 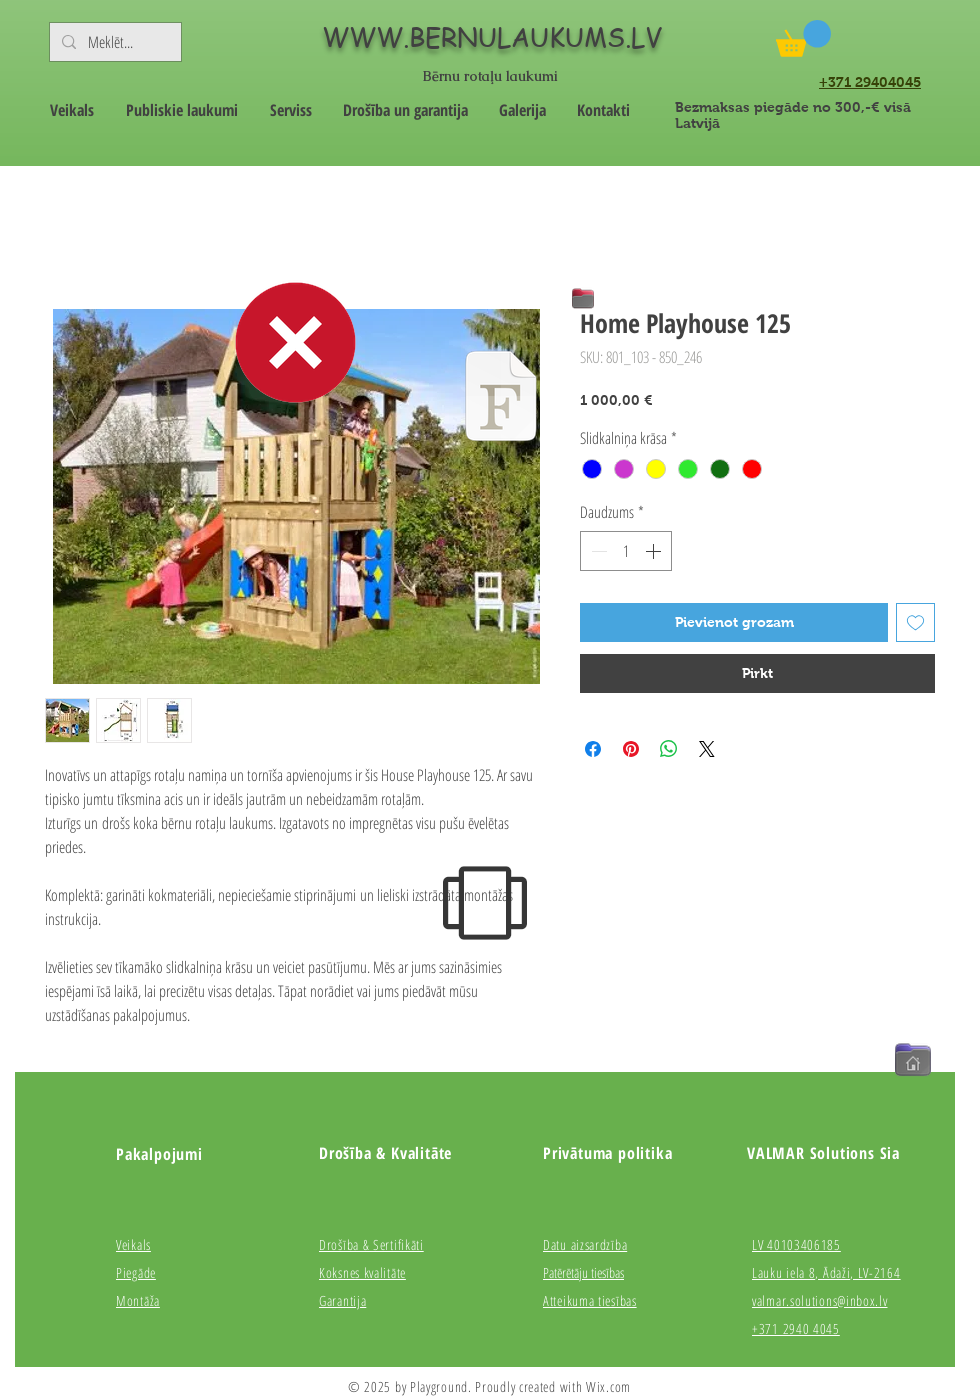 I want to click on a fortran source code file, so click(x=501, y=396).